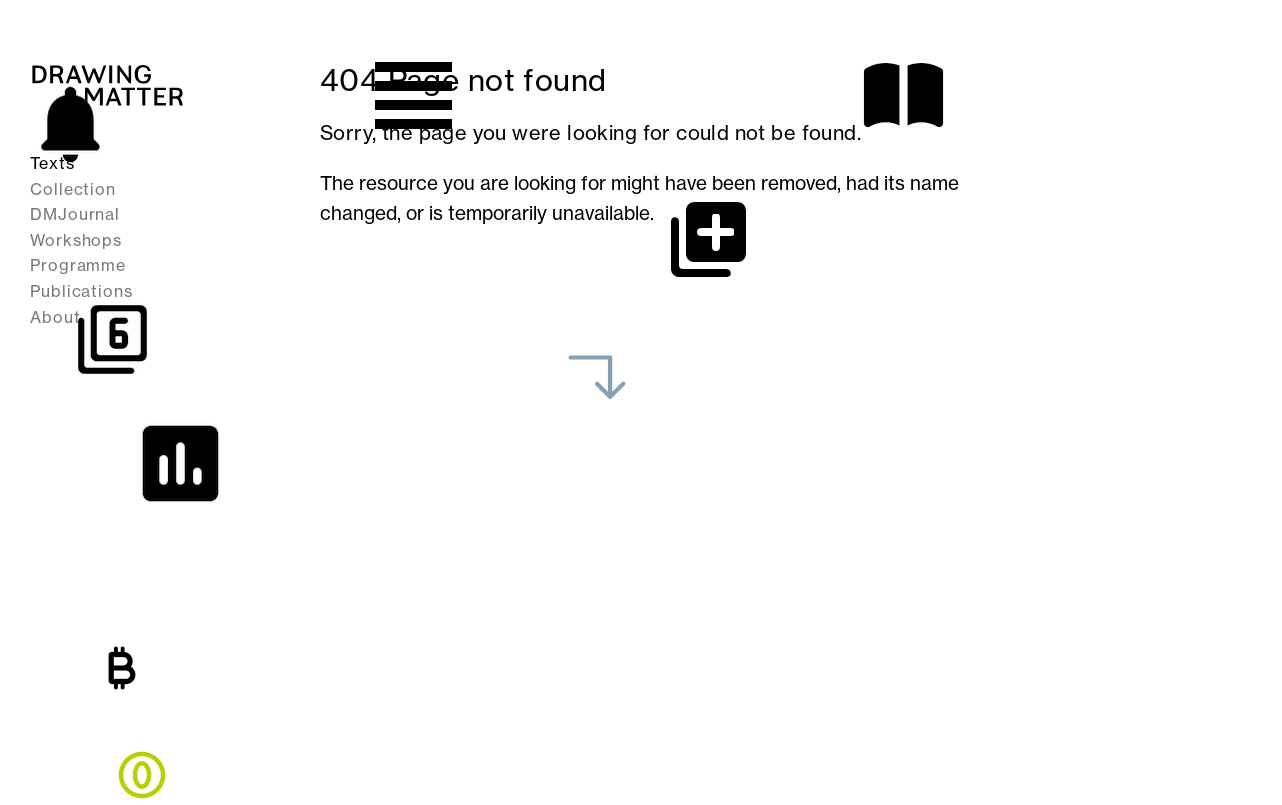  Describe the element at coordinates (122, 668) in the screenshot. I see `view bitcoin balance or wallet` at that location.